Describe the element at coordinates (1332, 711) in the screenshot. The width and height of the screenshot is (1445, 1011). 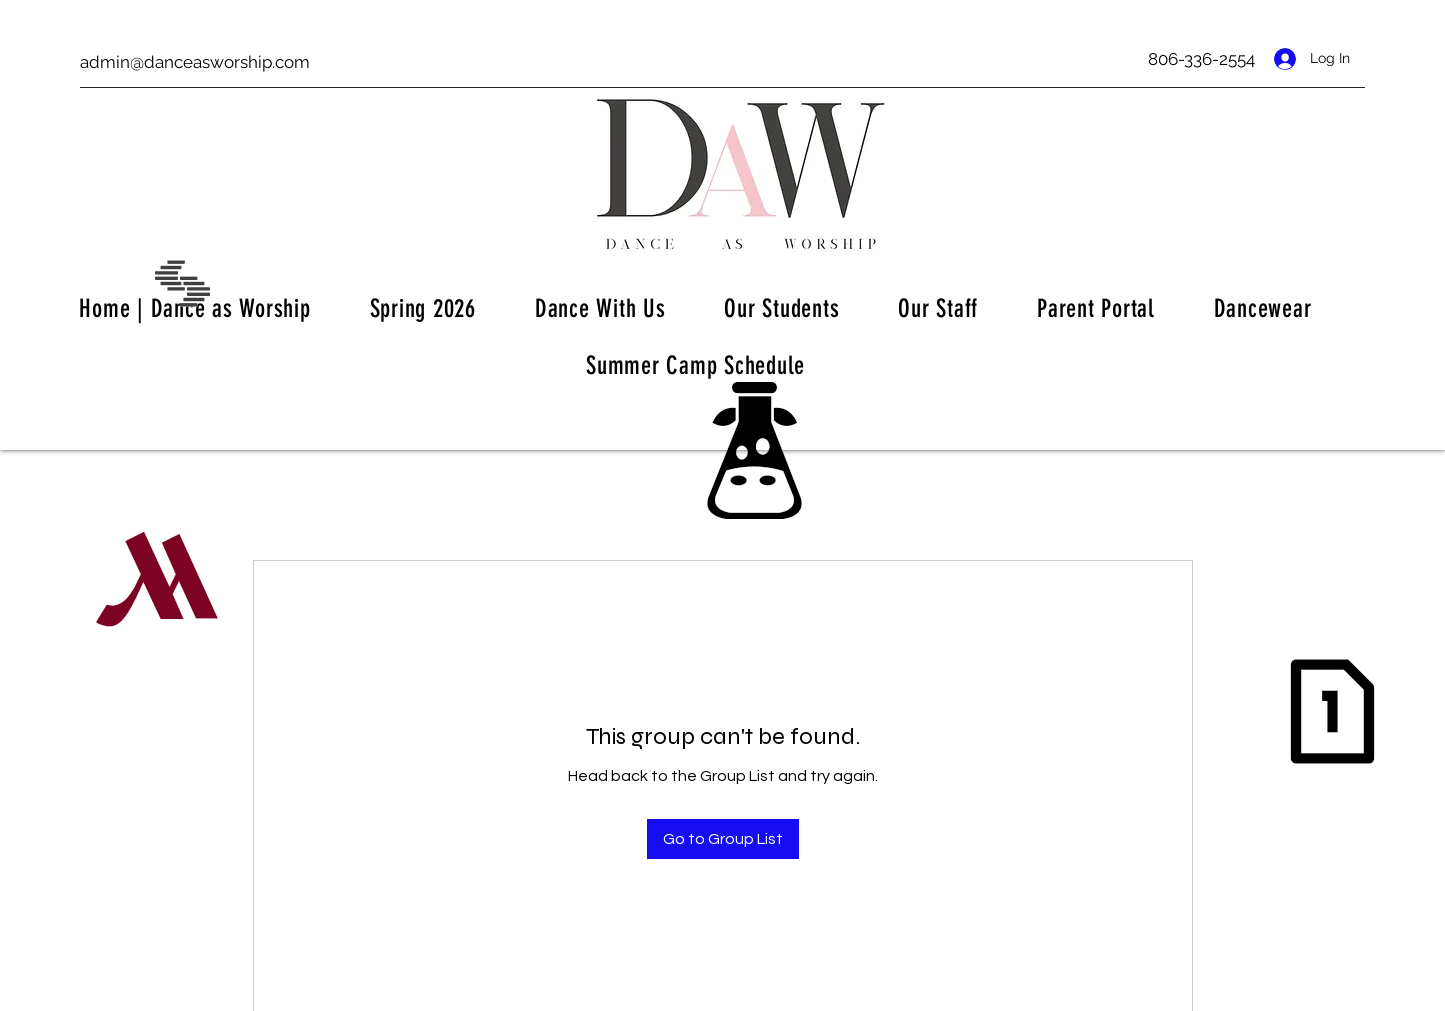
I see `indicates primary SIM card slot (SIM 1)` at that location.